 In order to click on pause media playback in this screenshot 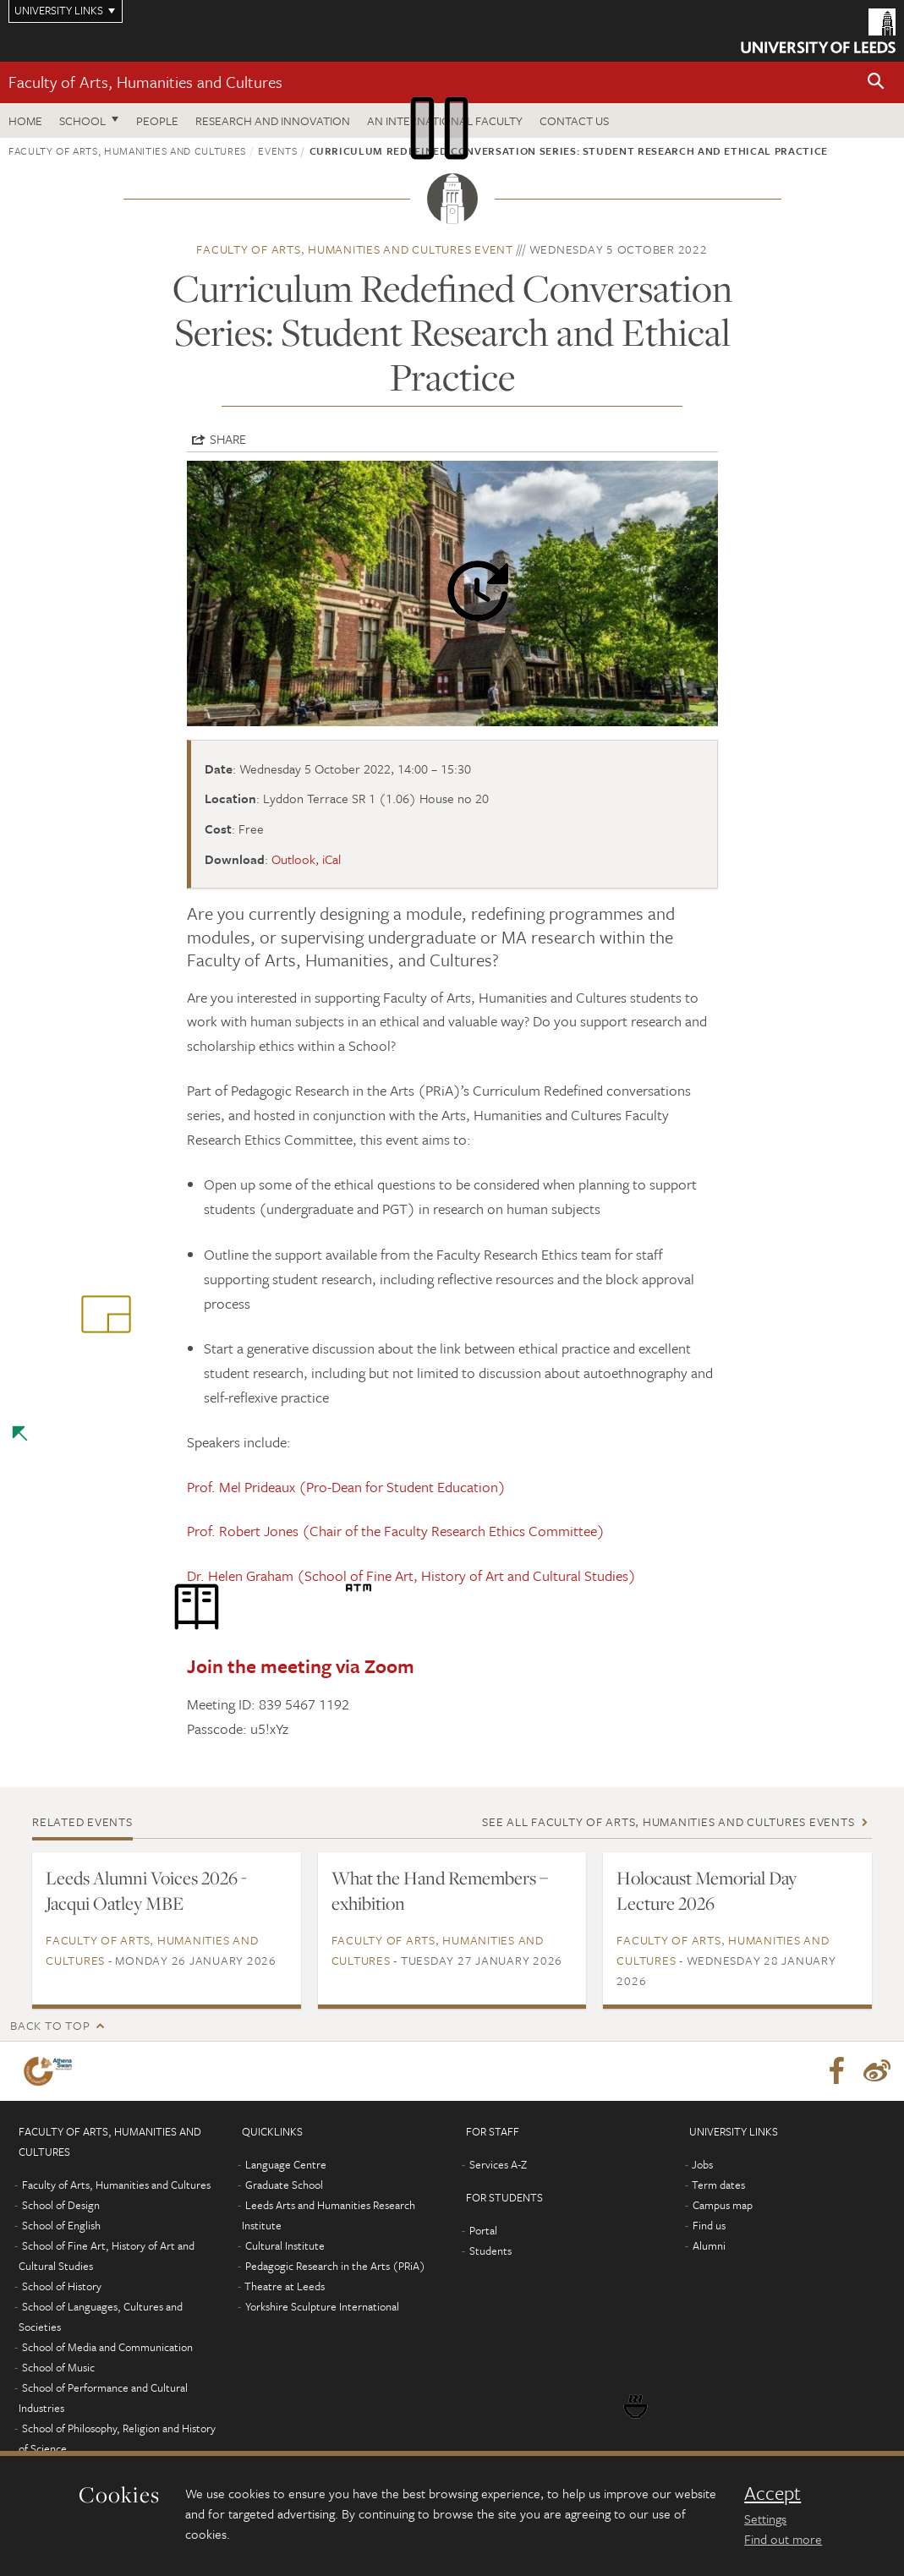, I will do `click(439, 128)`.